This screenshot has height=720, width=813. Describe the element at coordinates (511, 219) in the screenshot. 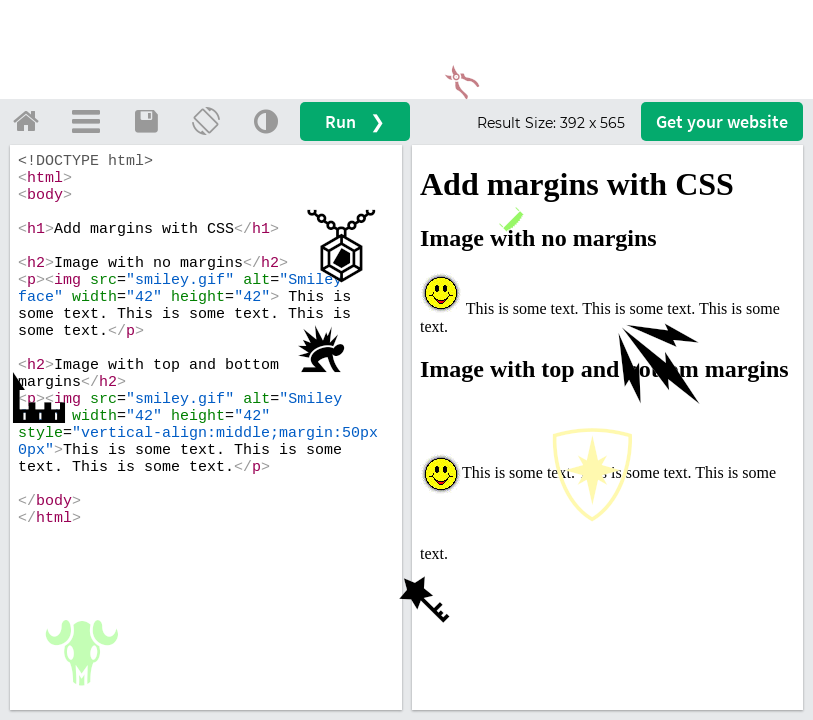

I see `access woodworking or crafting tools` at that location.